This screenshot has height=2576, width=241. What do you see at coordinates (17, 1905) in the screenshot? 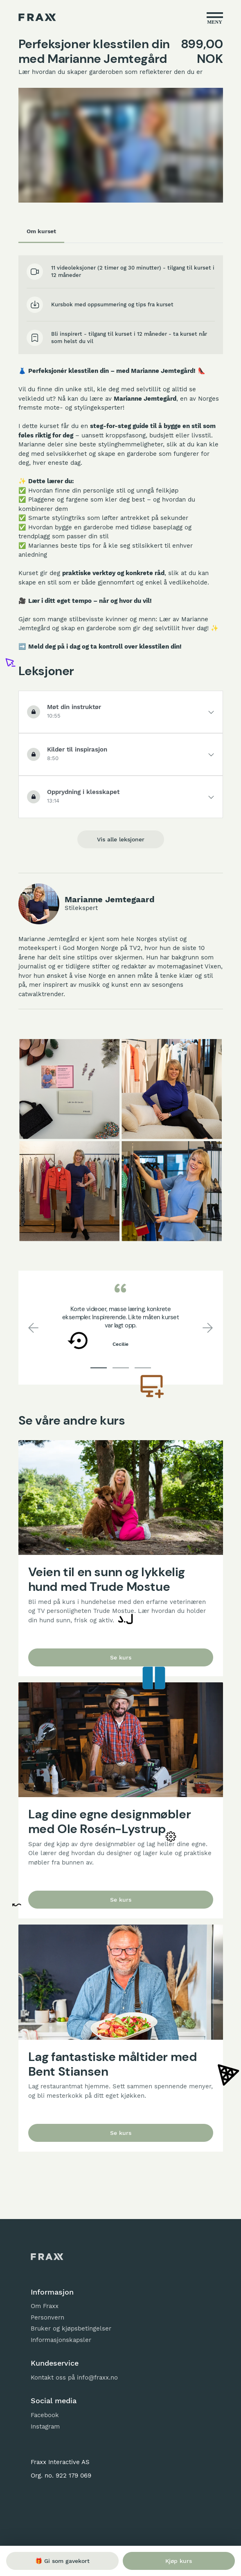
I see `undo or revert to previous state` at bounding box center [17, 1905].